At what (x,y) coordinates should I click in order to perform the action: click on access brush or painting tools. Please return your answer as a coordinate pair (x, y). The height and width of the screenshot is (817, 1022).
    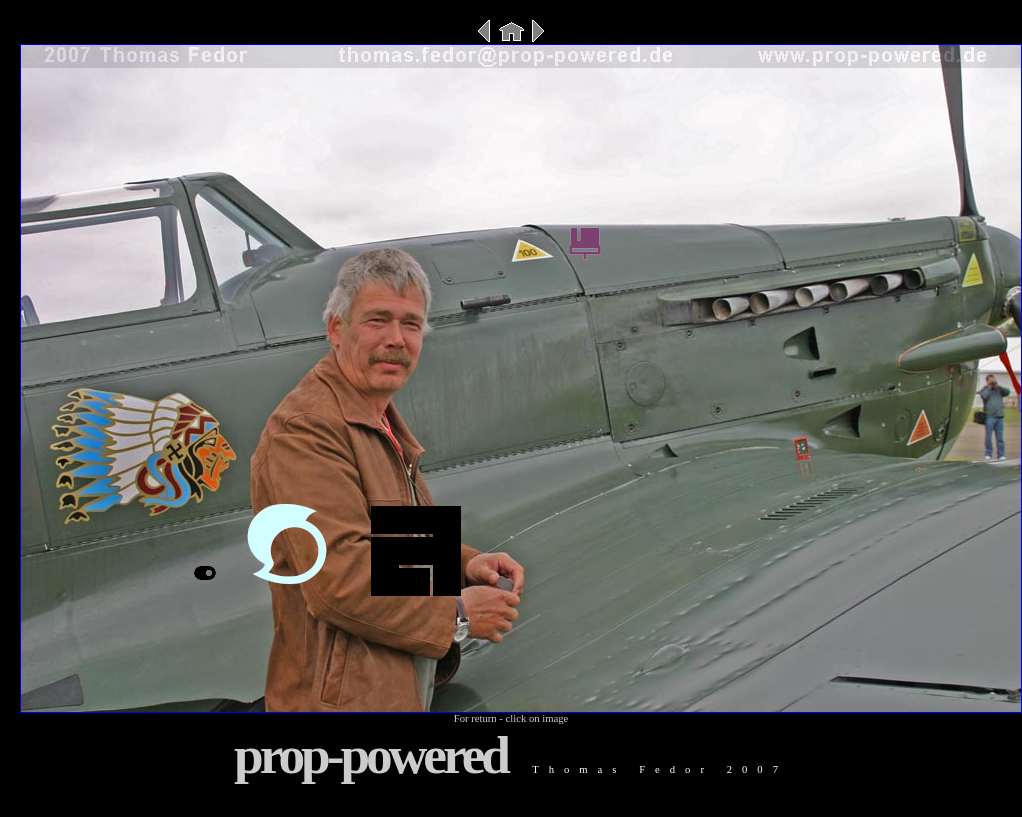
    Looking at the image, I should click on (585, 242).